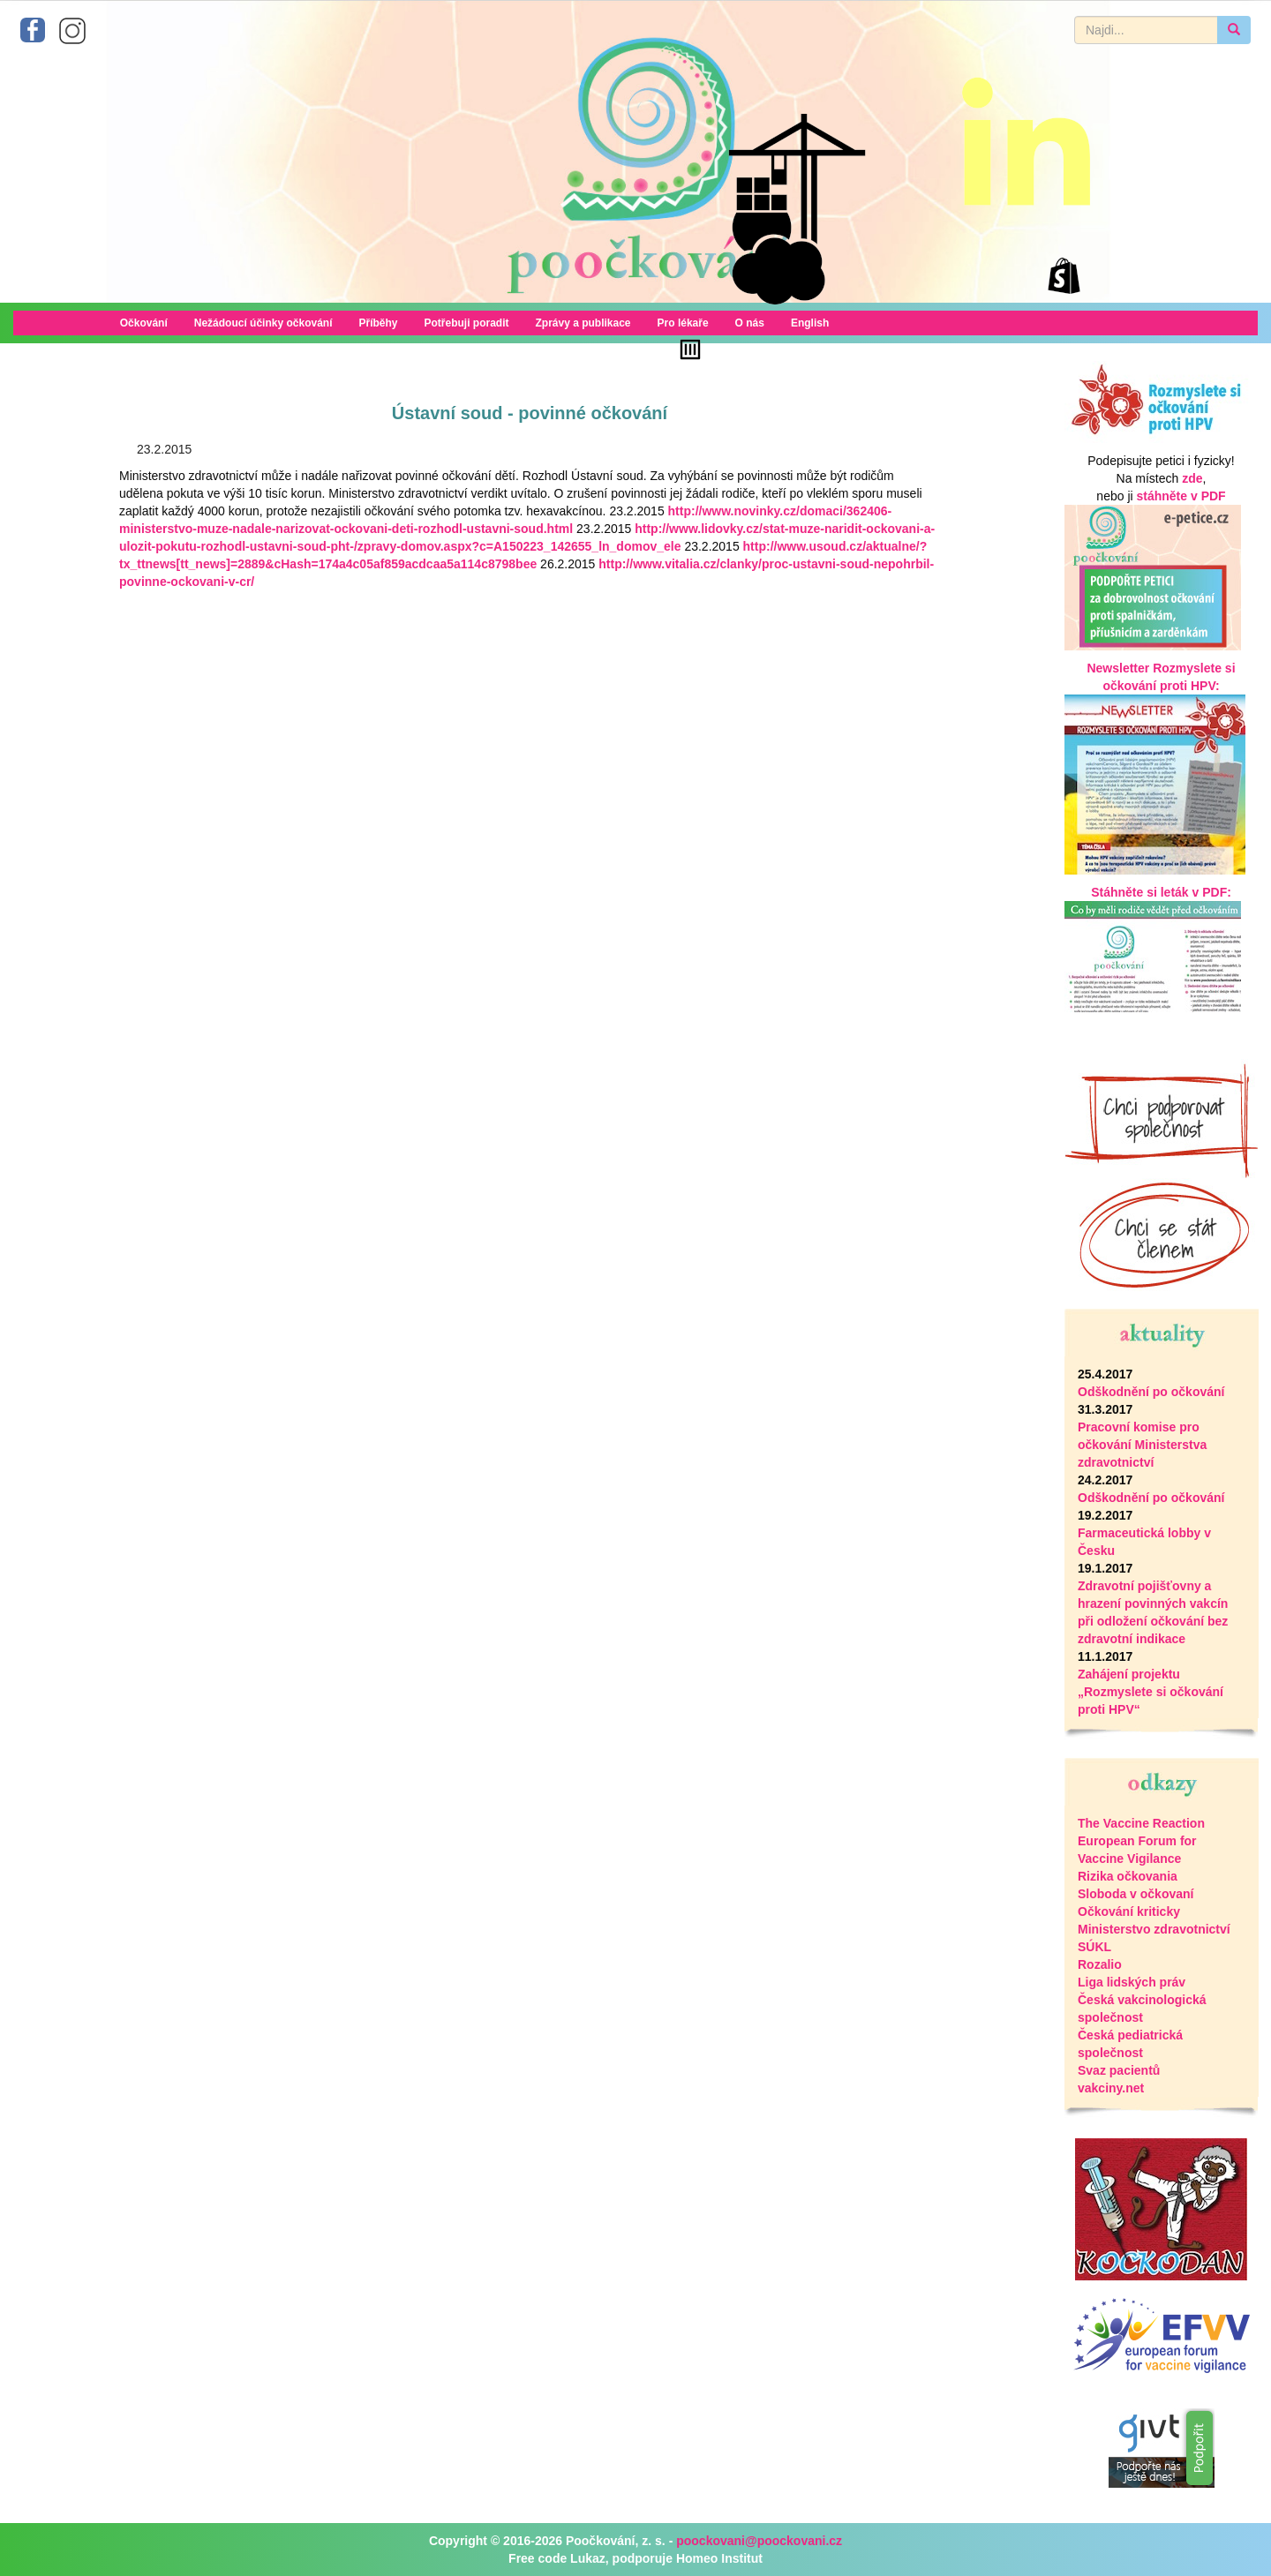  I want to click on connect with linkedin profile, so click(1026, 150).